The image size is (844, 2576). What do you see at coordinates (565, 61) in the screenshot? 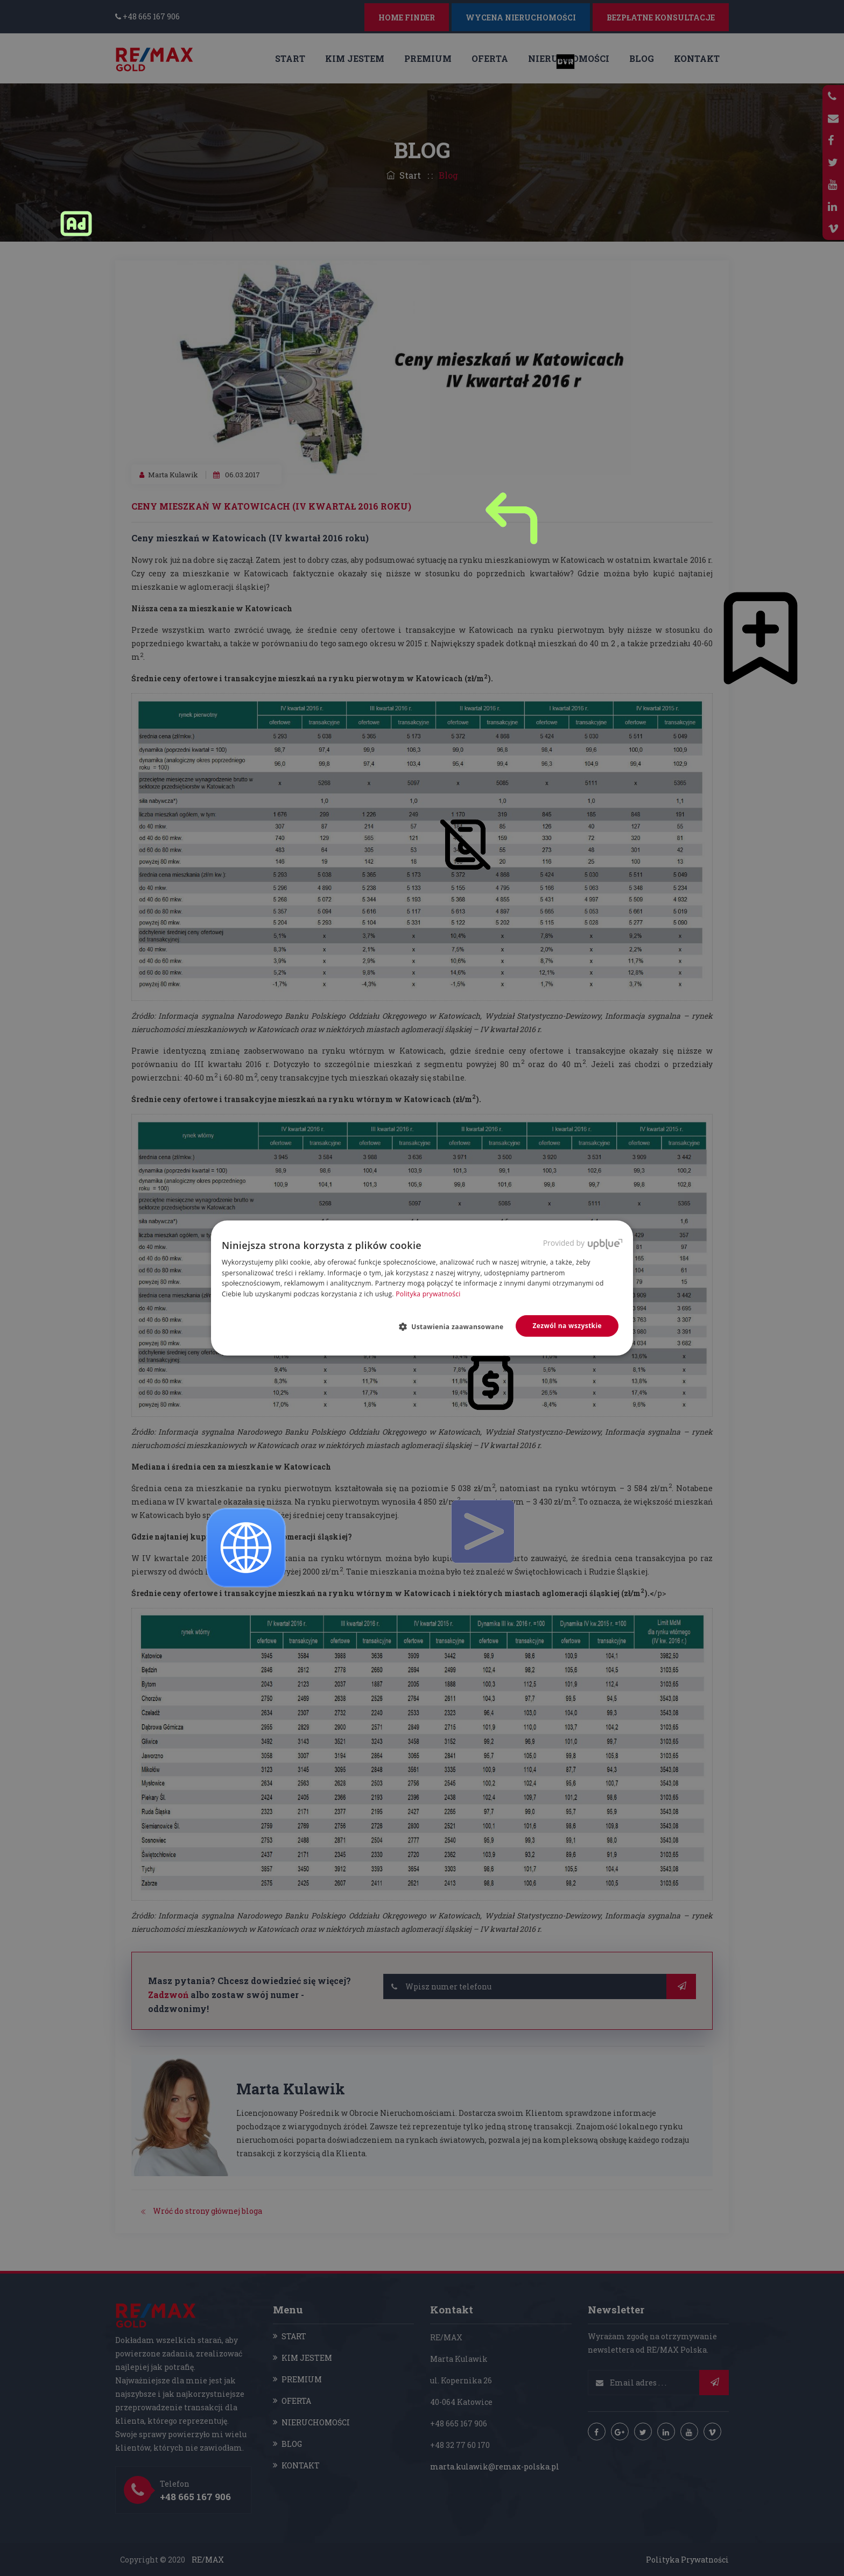
I see `access DVR recordings` at bounding box center [565, 61].